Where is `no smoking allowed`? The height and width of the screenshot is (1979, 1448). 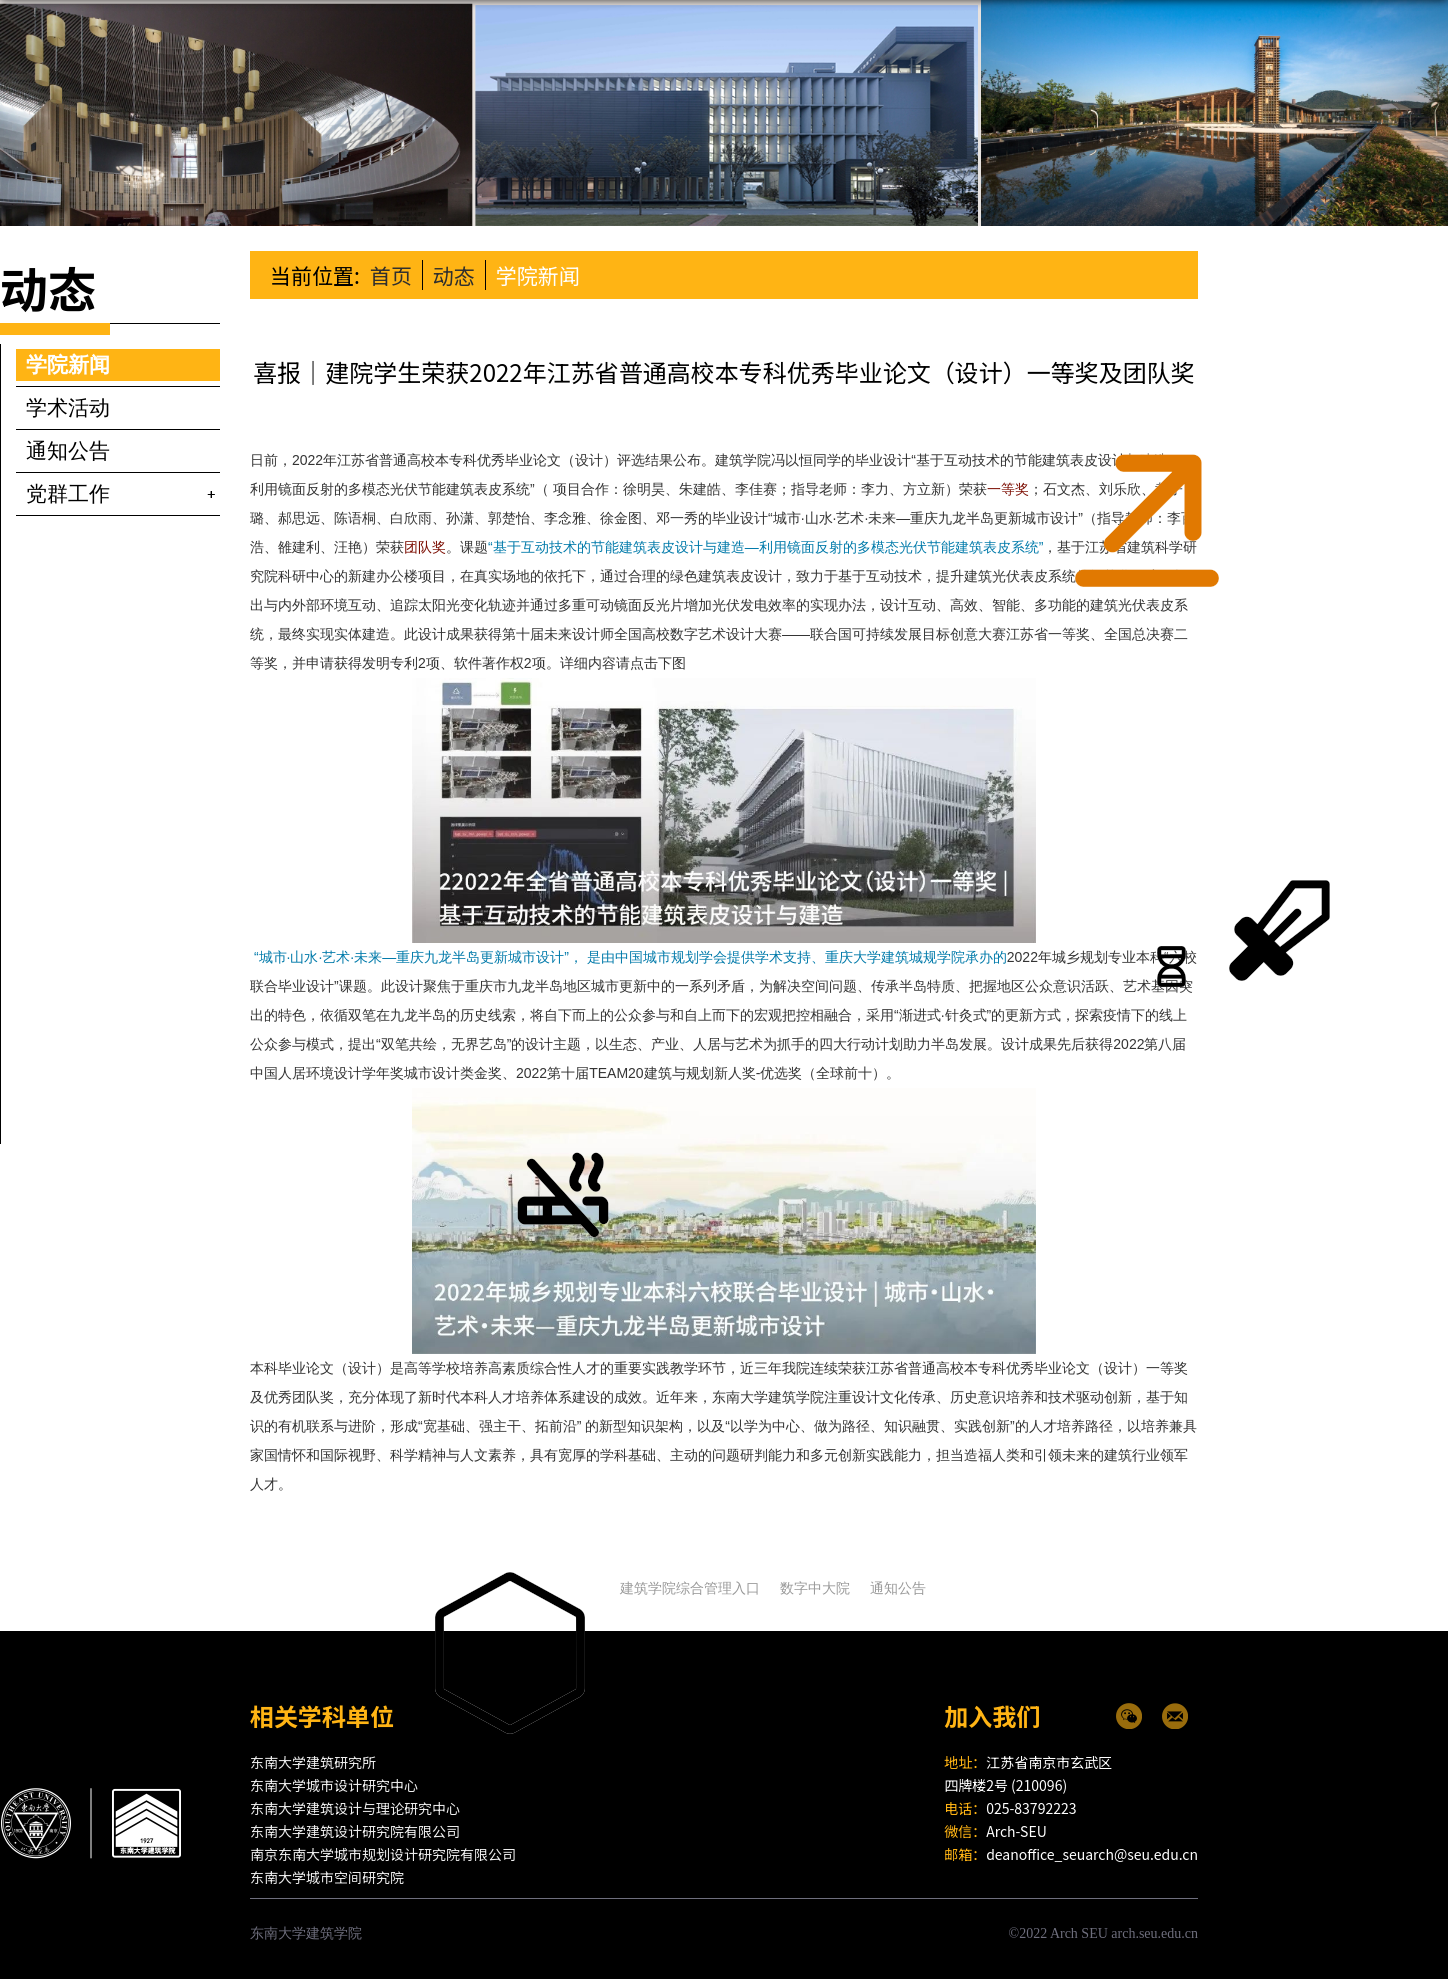 no smoking allowed is located at coordinates (563, 1198).